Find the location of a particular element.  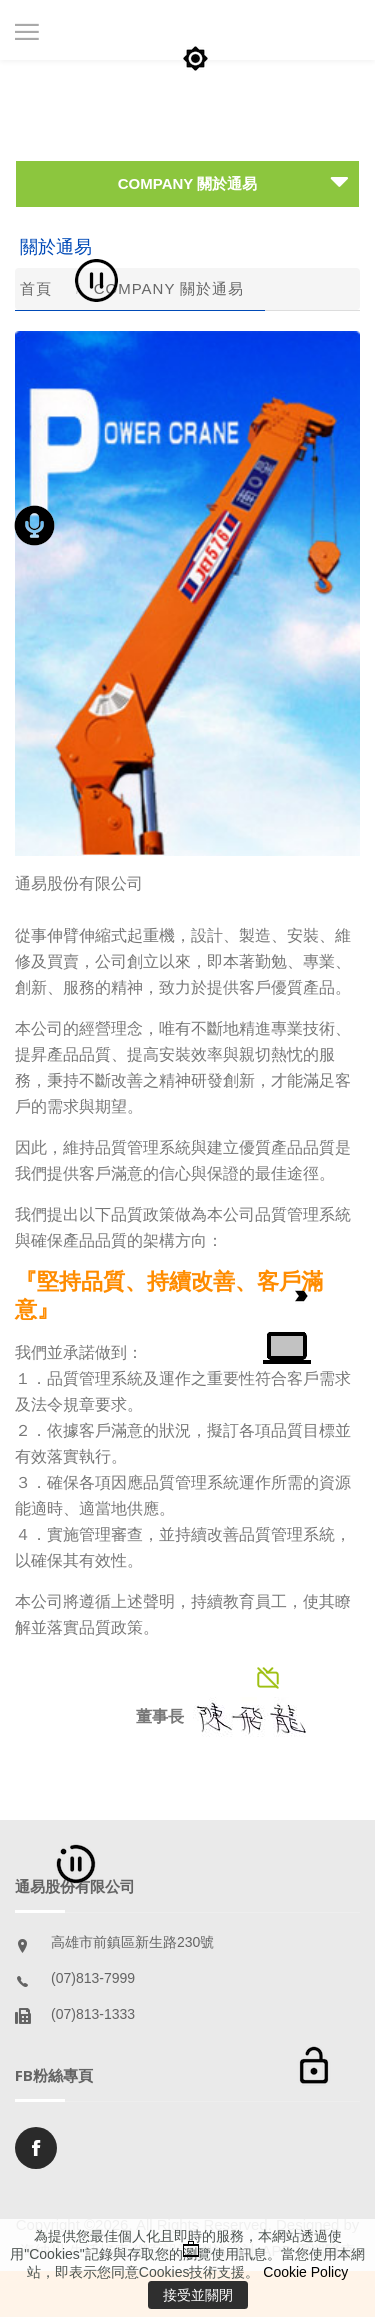

motion photo playback is paused is located at coordinates (76, 1864).